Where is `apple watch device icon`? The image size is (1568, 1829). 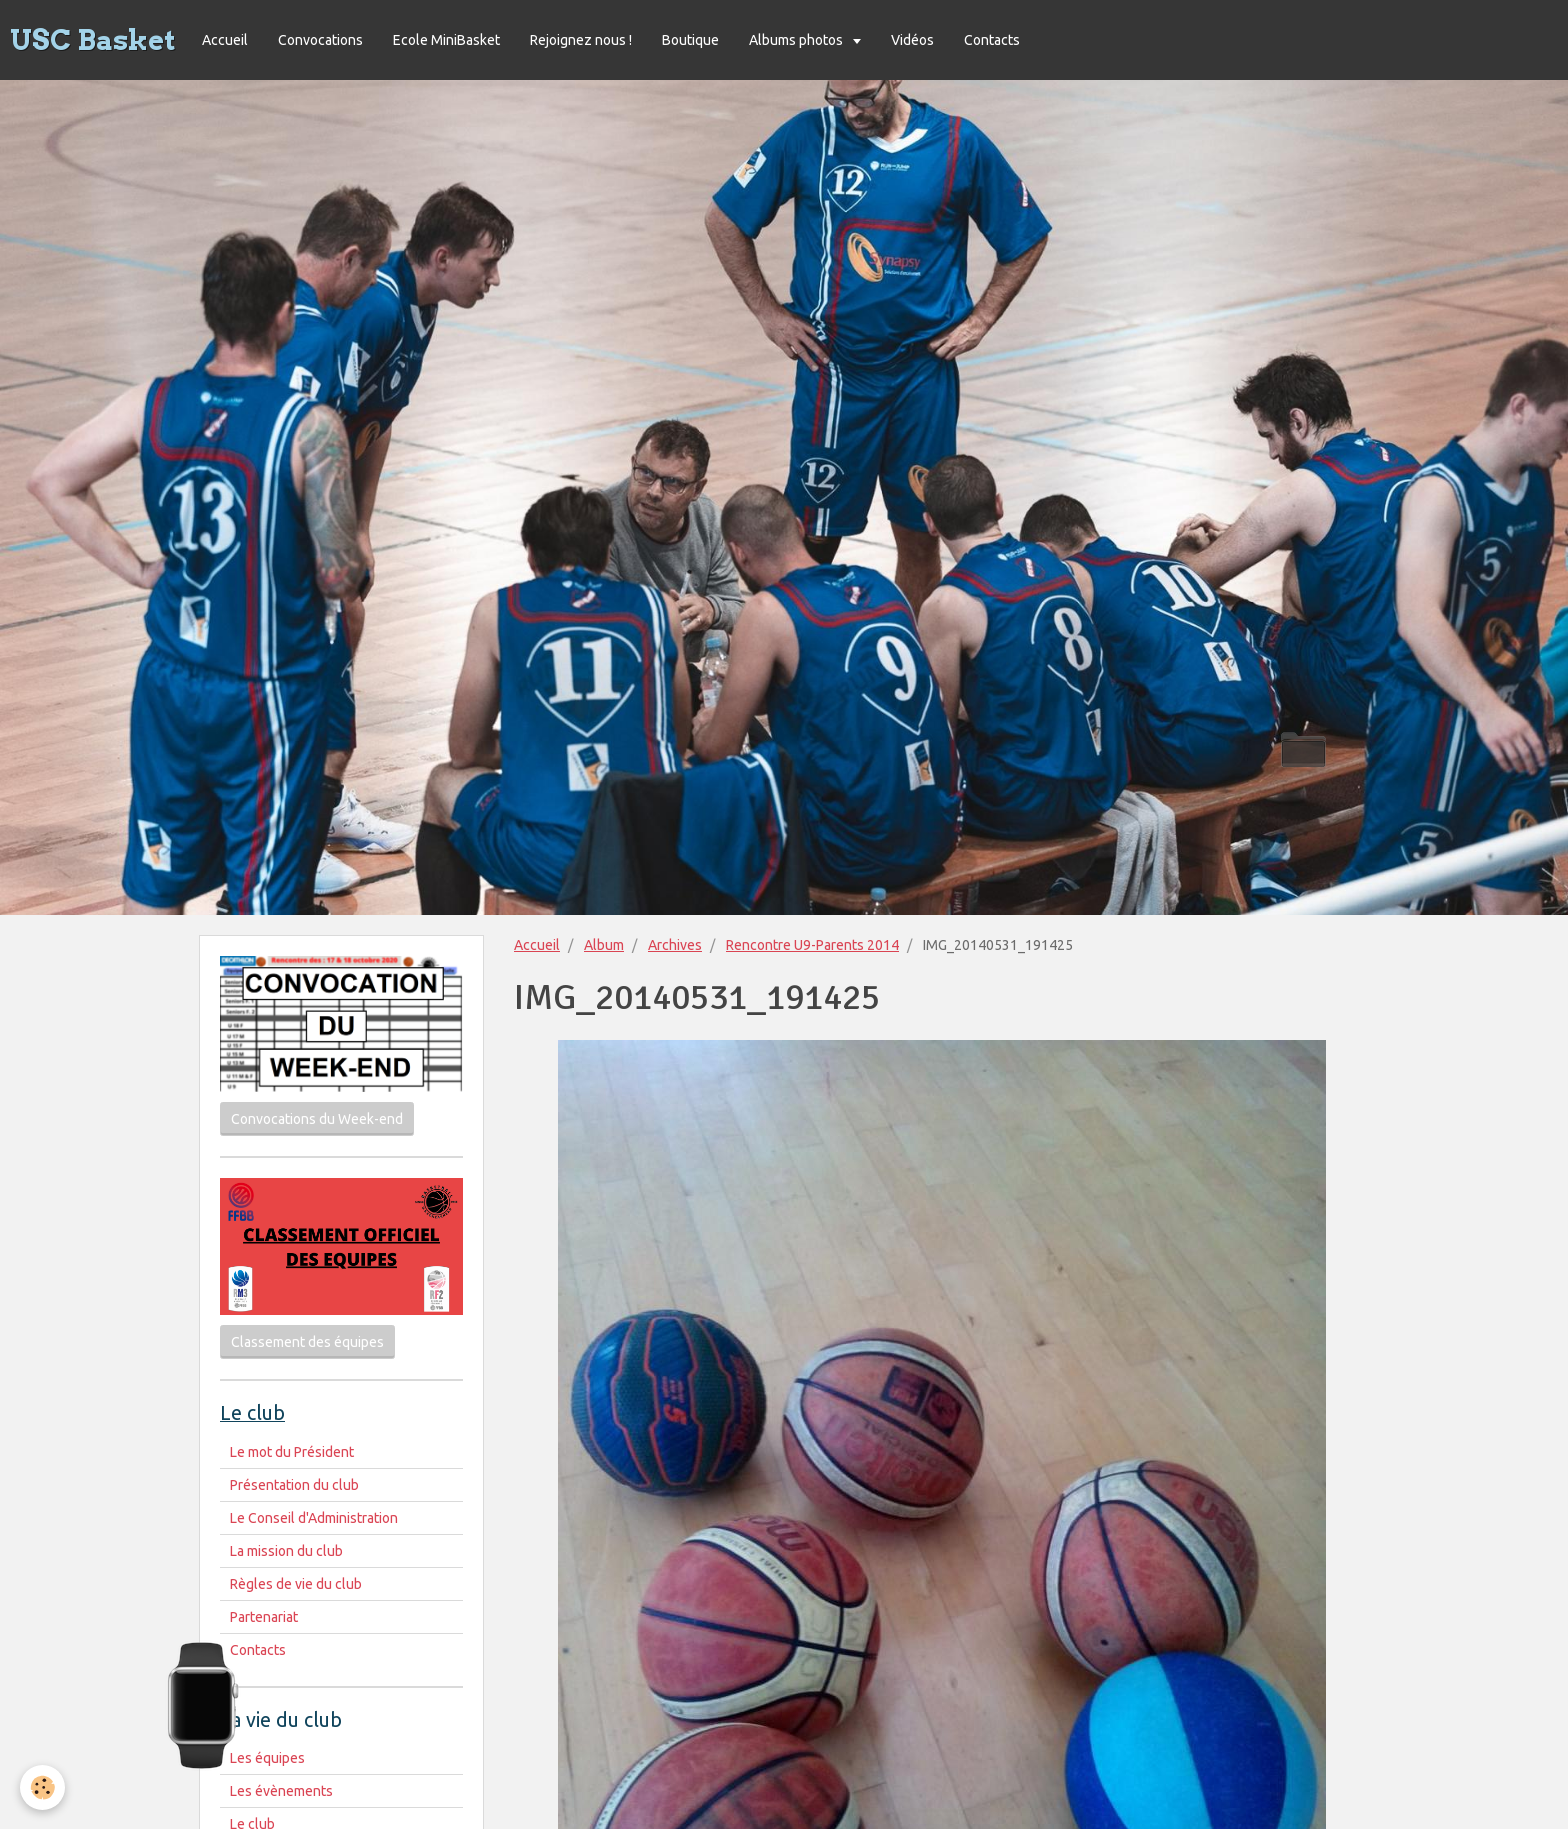
apple watch device icon is located at coordinates (201, 1705).